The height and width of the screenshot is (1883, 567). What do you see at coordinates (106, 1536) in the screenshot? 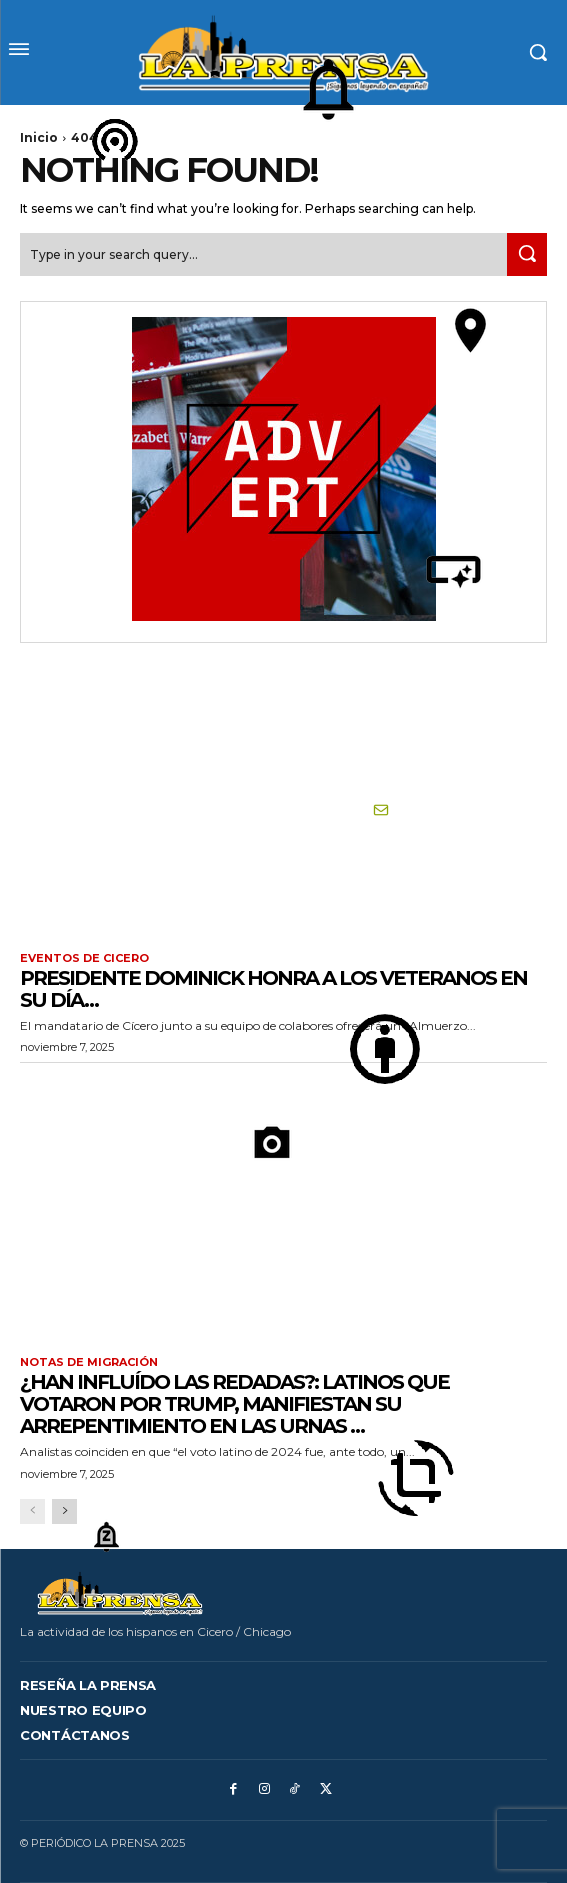
I see `notifications are currently snoozed` at bounding box center [106, 1536].